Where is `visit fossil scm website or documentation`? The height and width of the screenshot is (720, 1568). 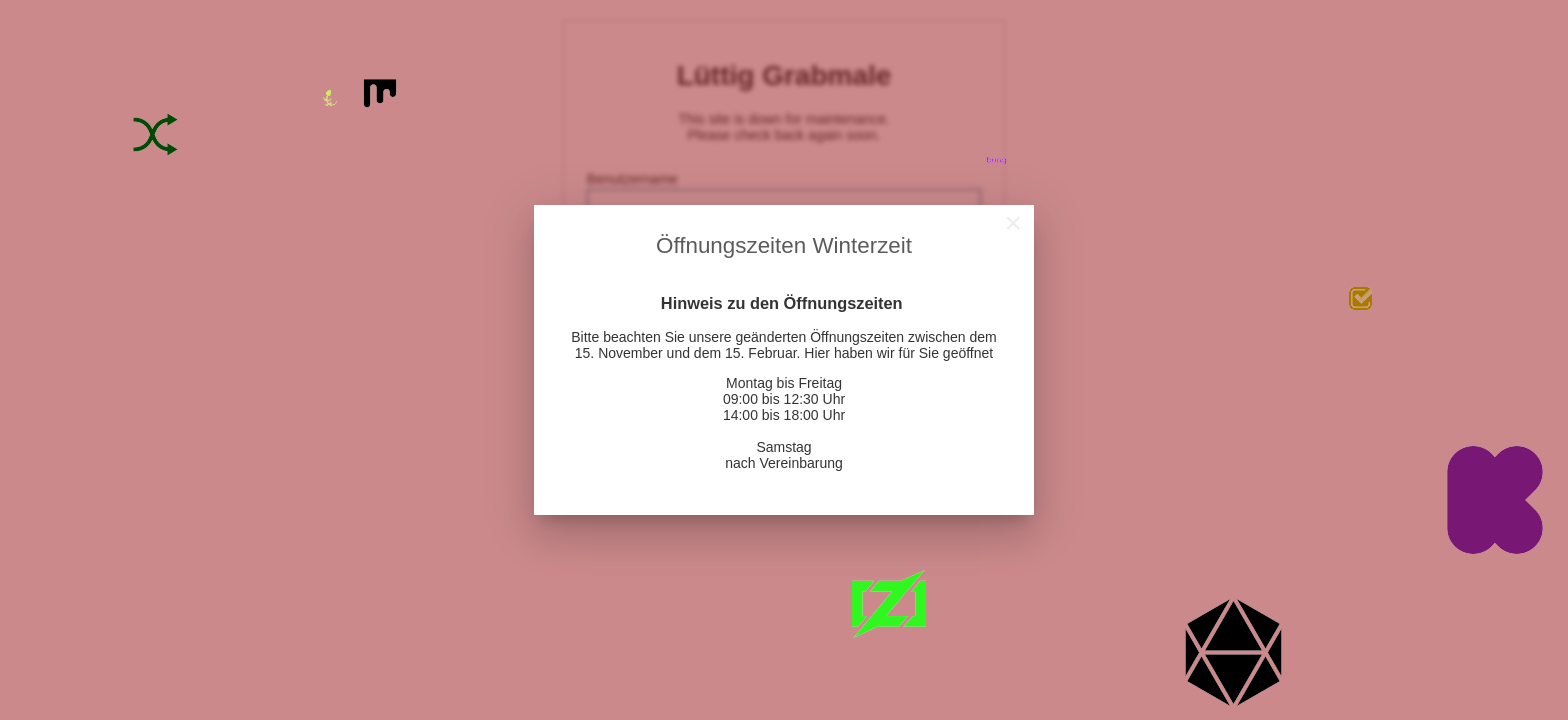 visit fossil scm website or documentation is located at coordinates (330, 98).